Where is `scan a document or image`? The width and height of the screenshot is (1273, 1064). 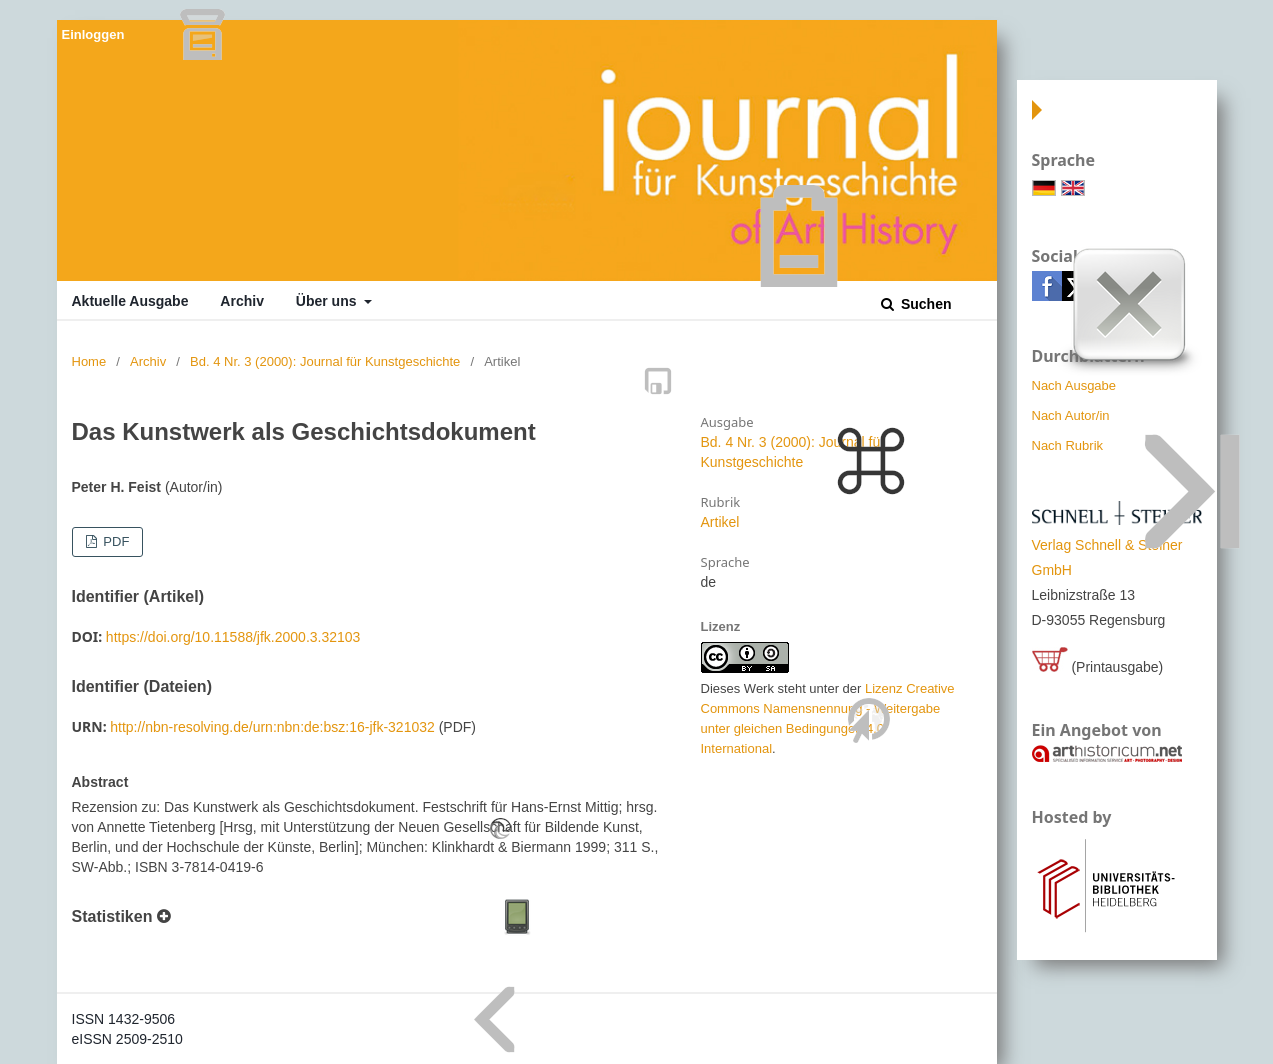 scan a document or image is located at coordinates (202, 34).